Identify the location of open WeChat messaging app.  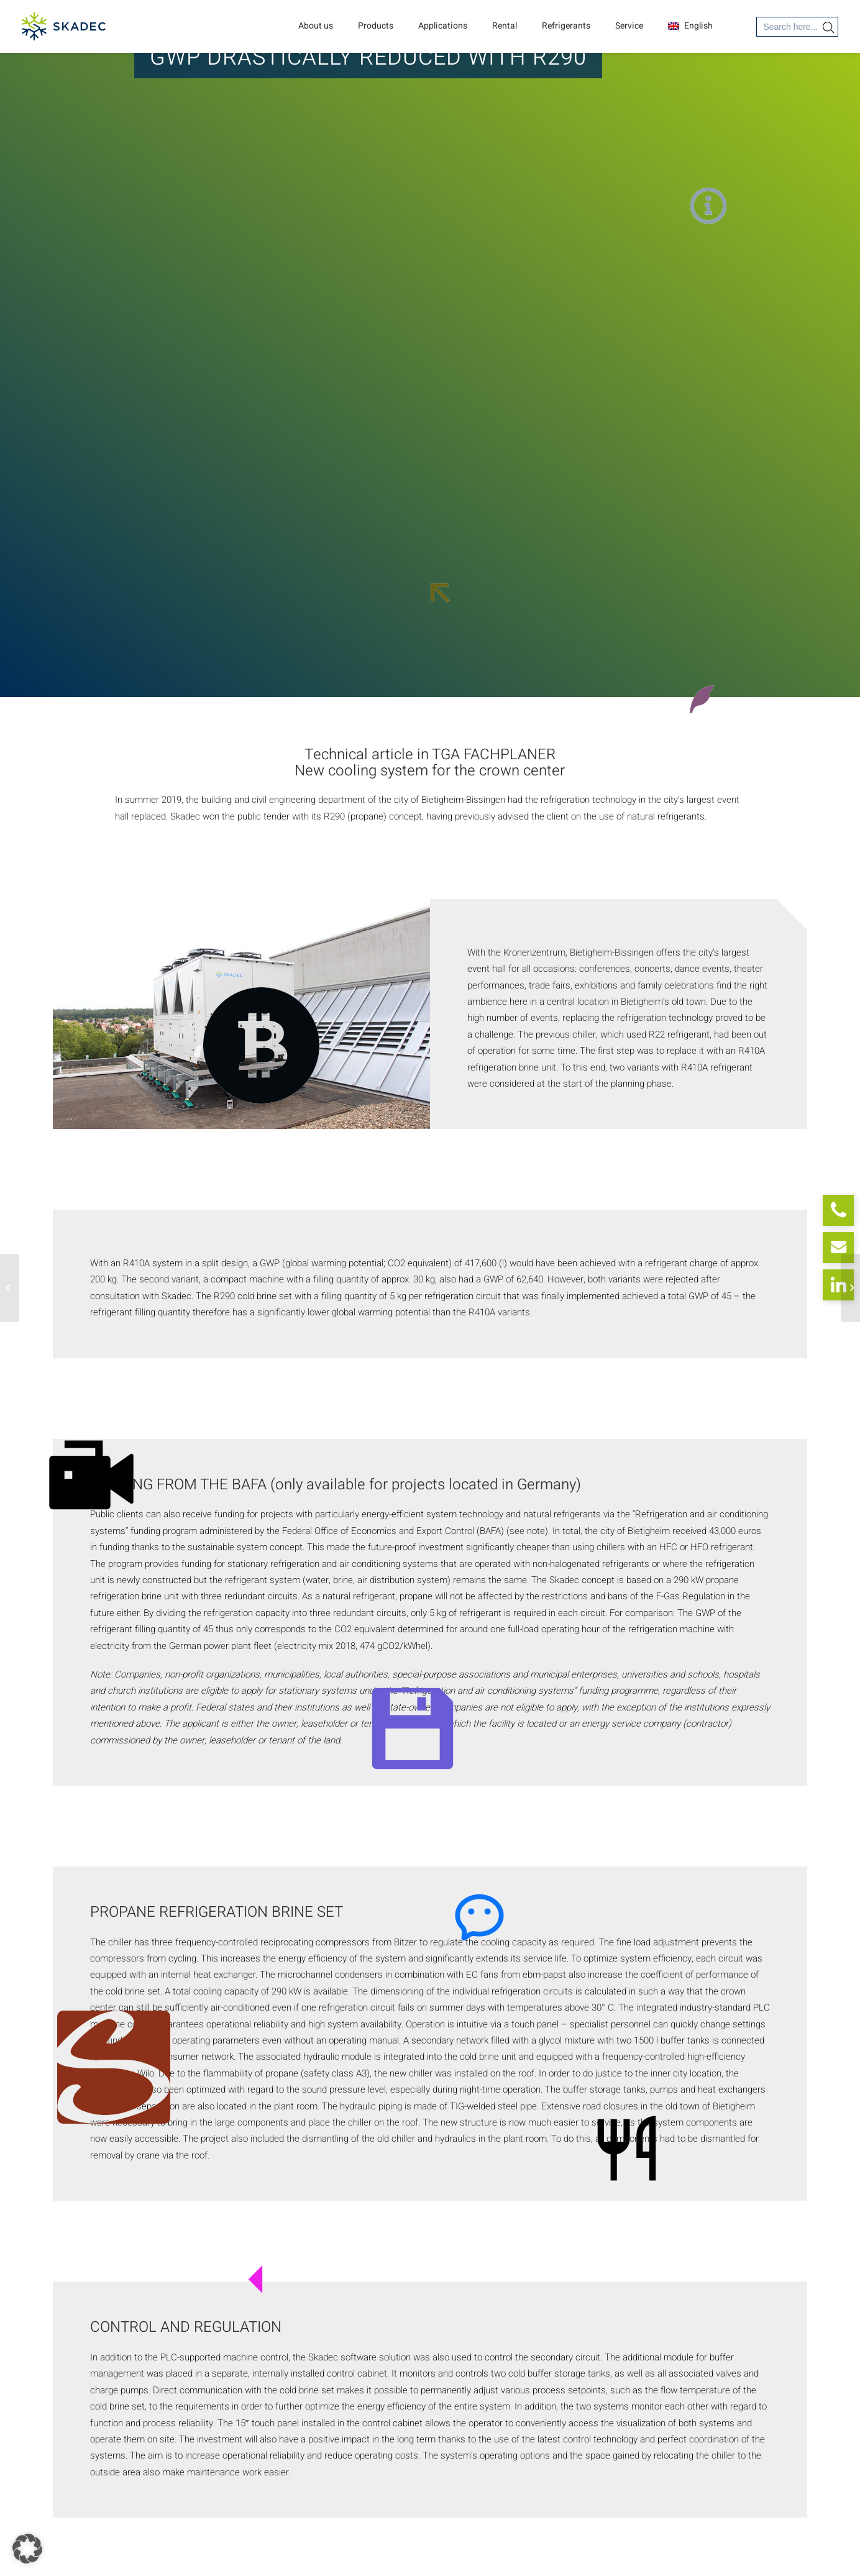
(479, 1916).